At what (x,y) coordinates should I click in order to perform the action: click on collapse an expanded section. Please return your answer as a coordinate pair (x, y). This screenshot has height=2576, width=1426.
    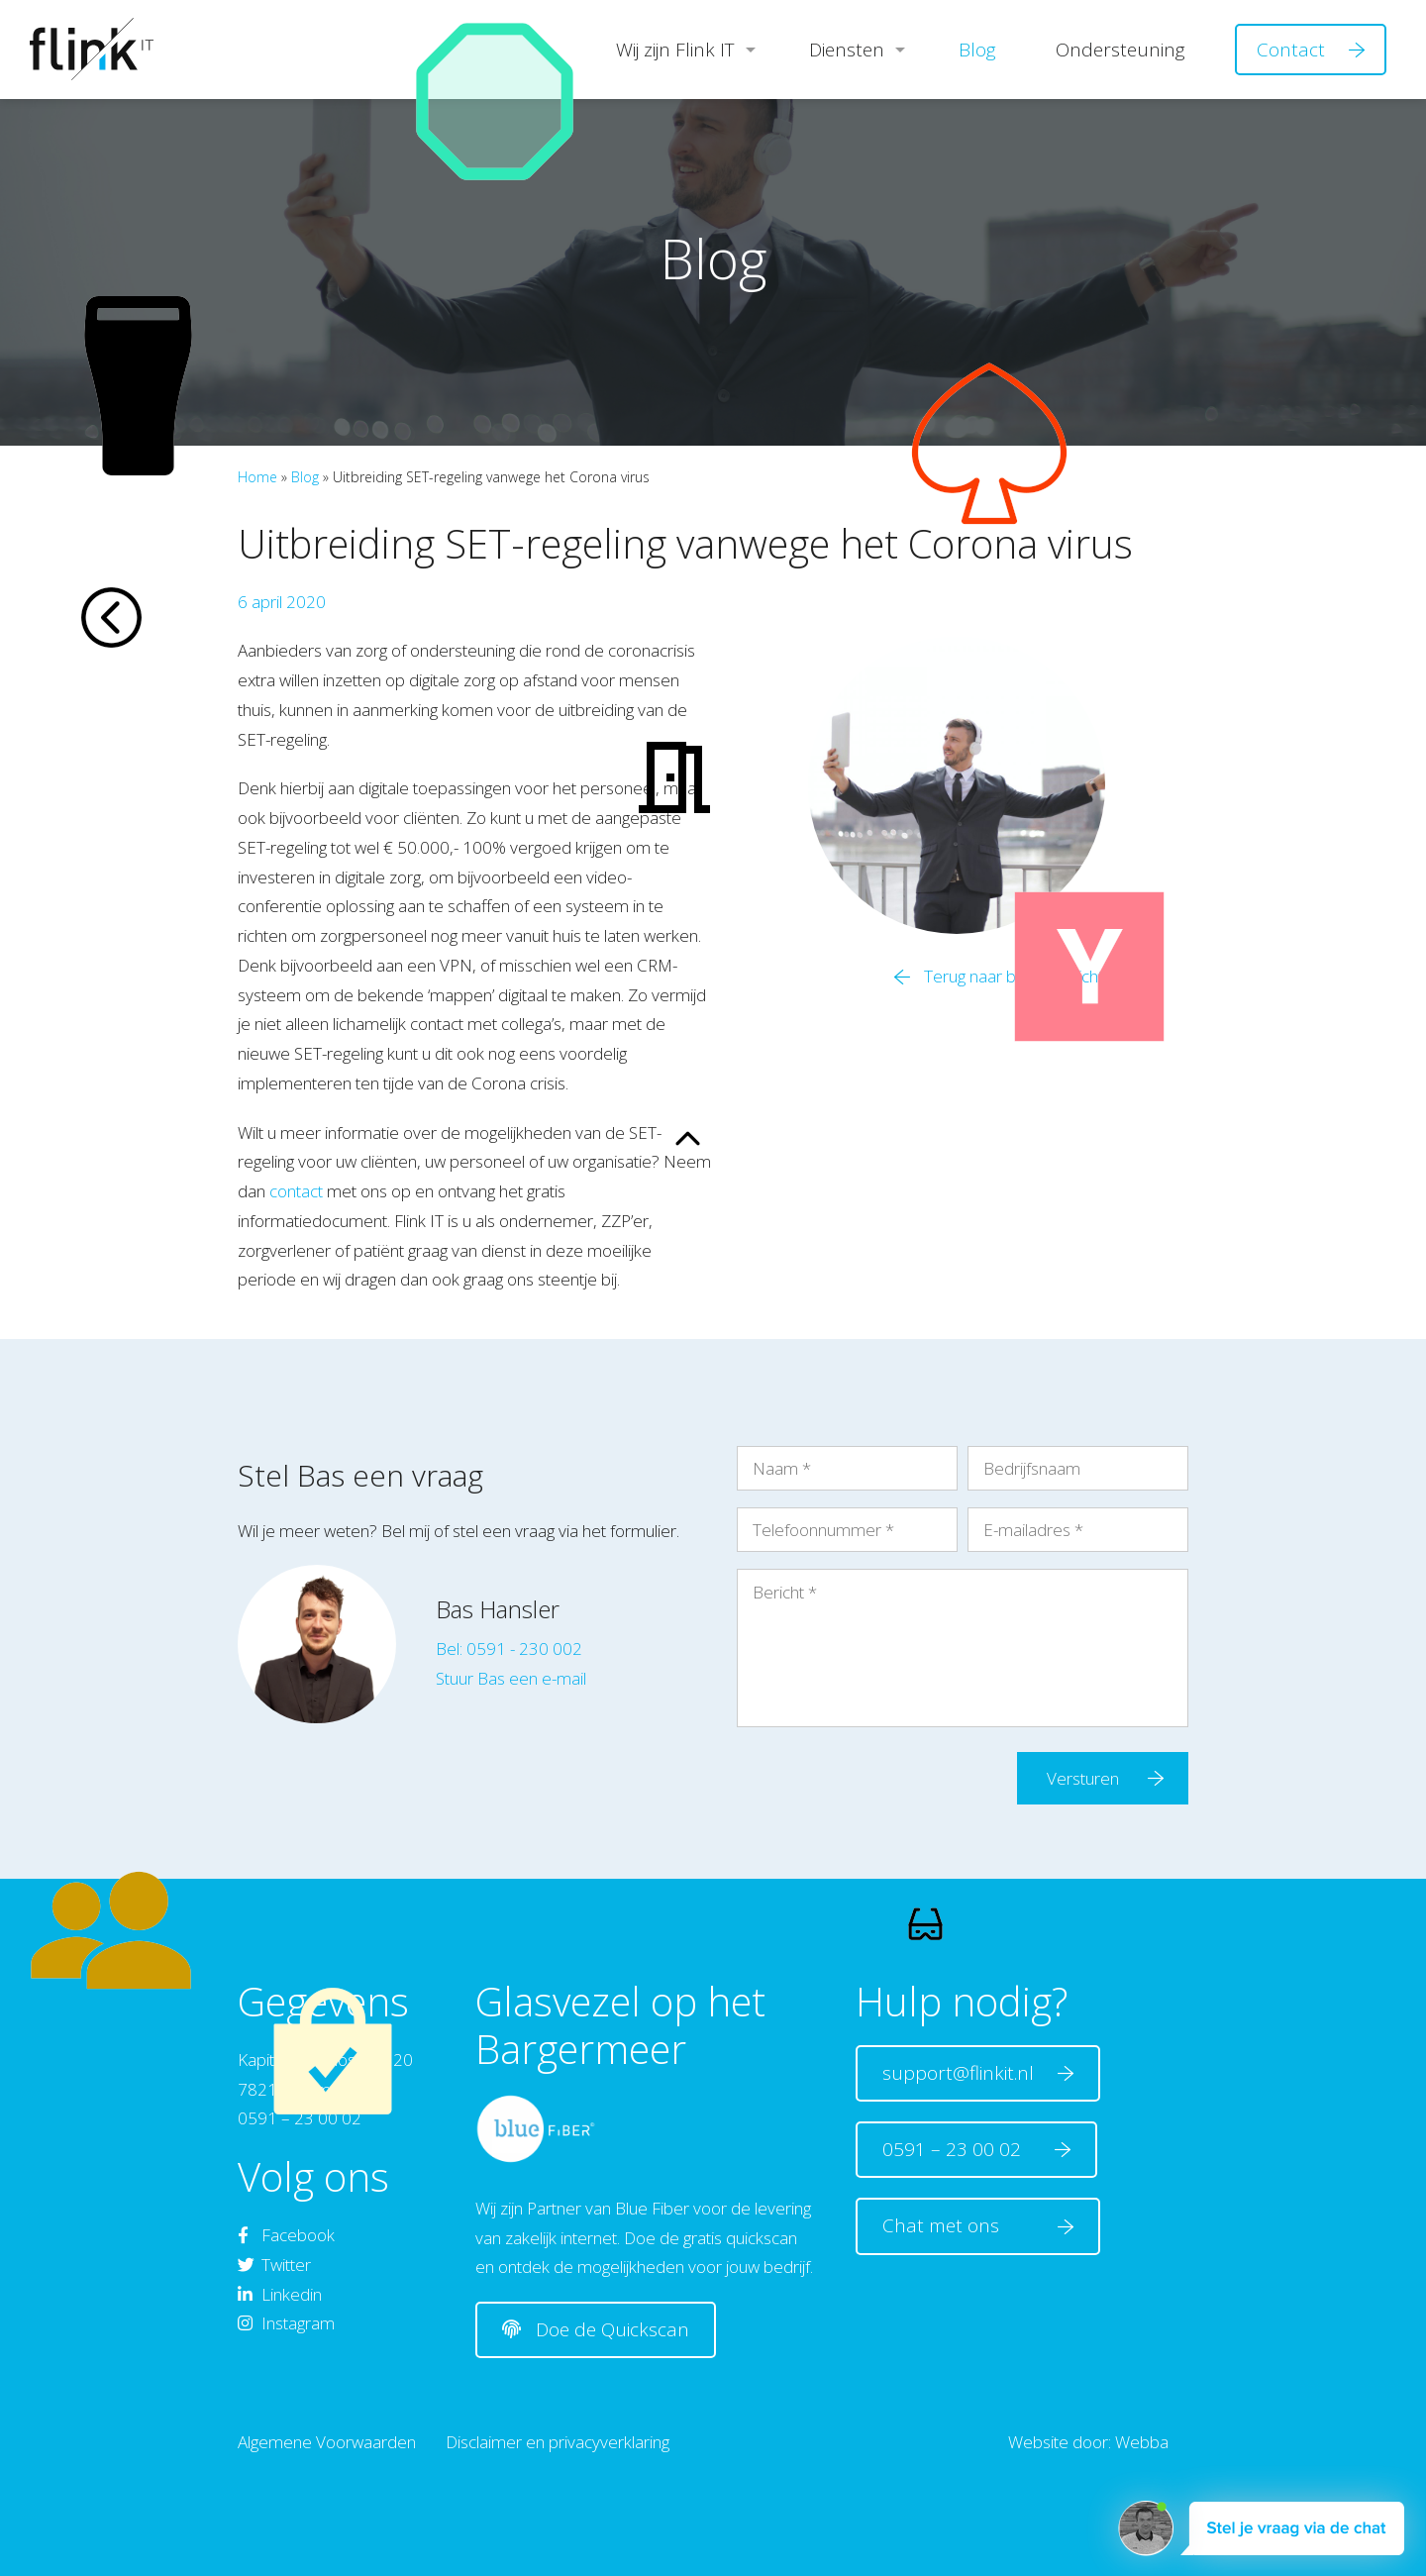
    Looking at the image, I should click on (687, 1138).